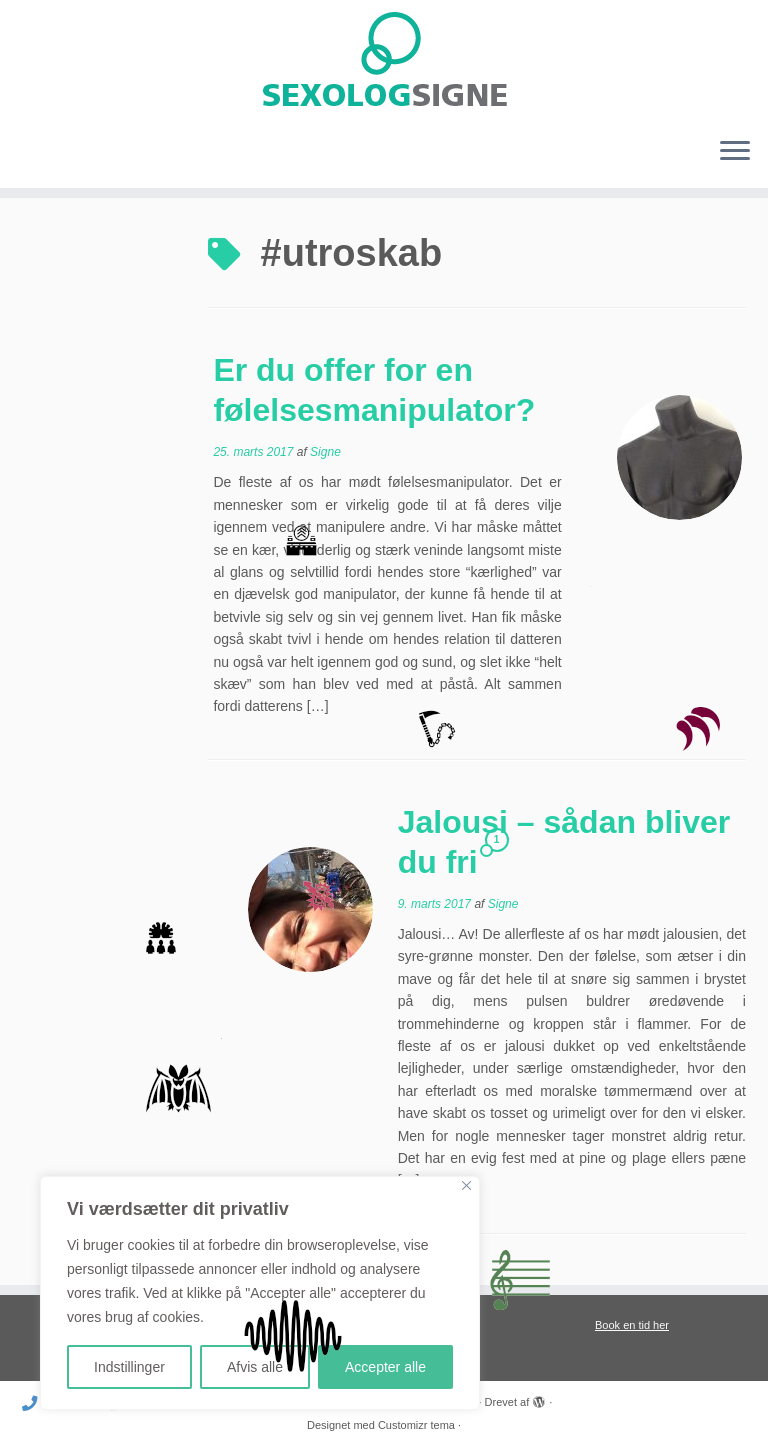 This screenshot has width=768, height=1450. What do you see at coordinates (437, 729) in the screenshot?
I see `select kusarigama weapon in game inventory` at bounding box center [437, 729].